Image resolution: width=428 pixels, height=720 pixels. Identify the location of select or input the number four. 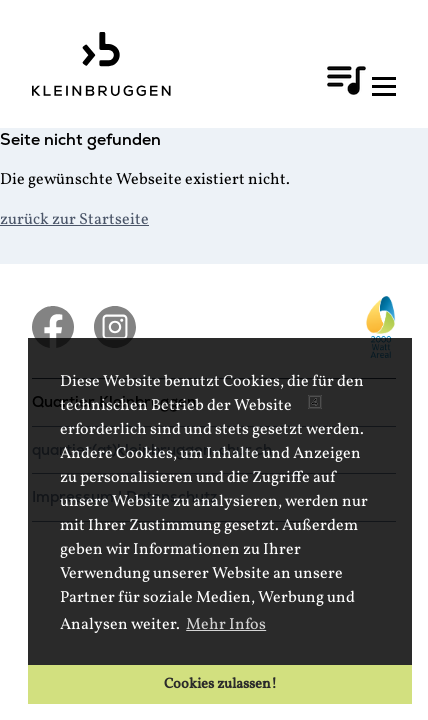
(315, 402).